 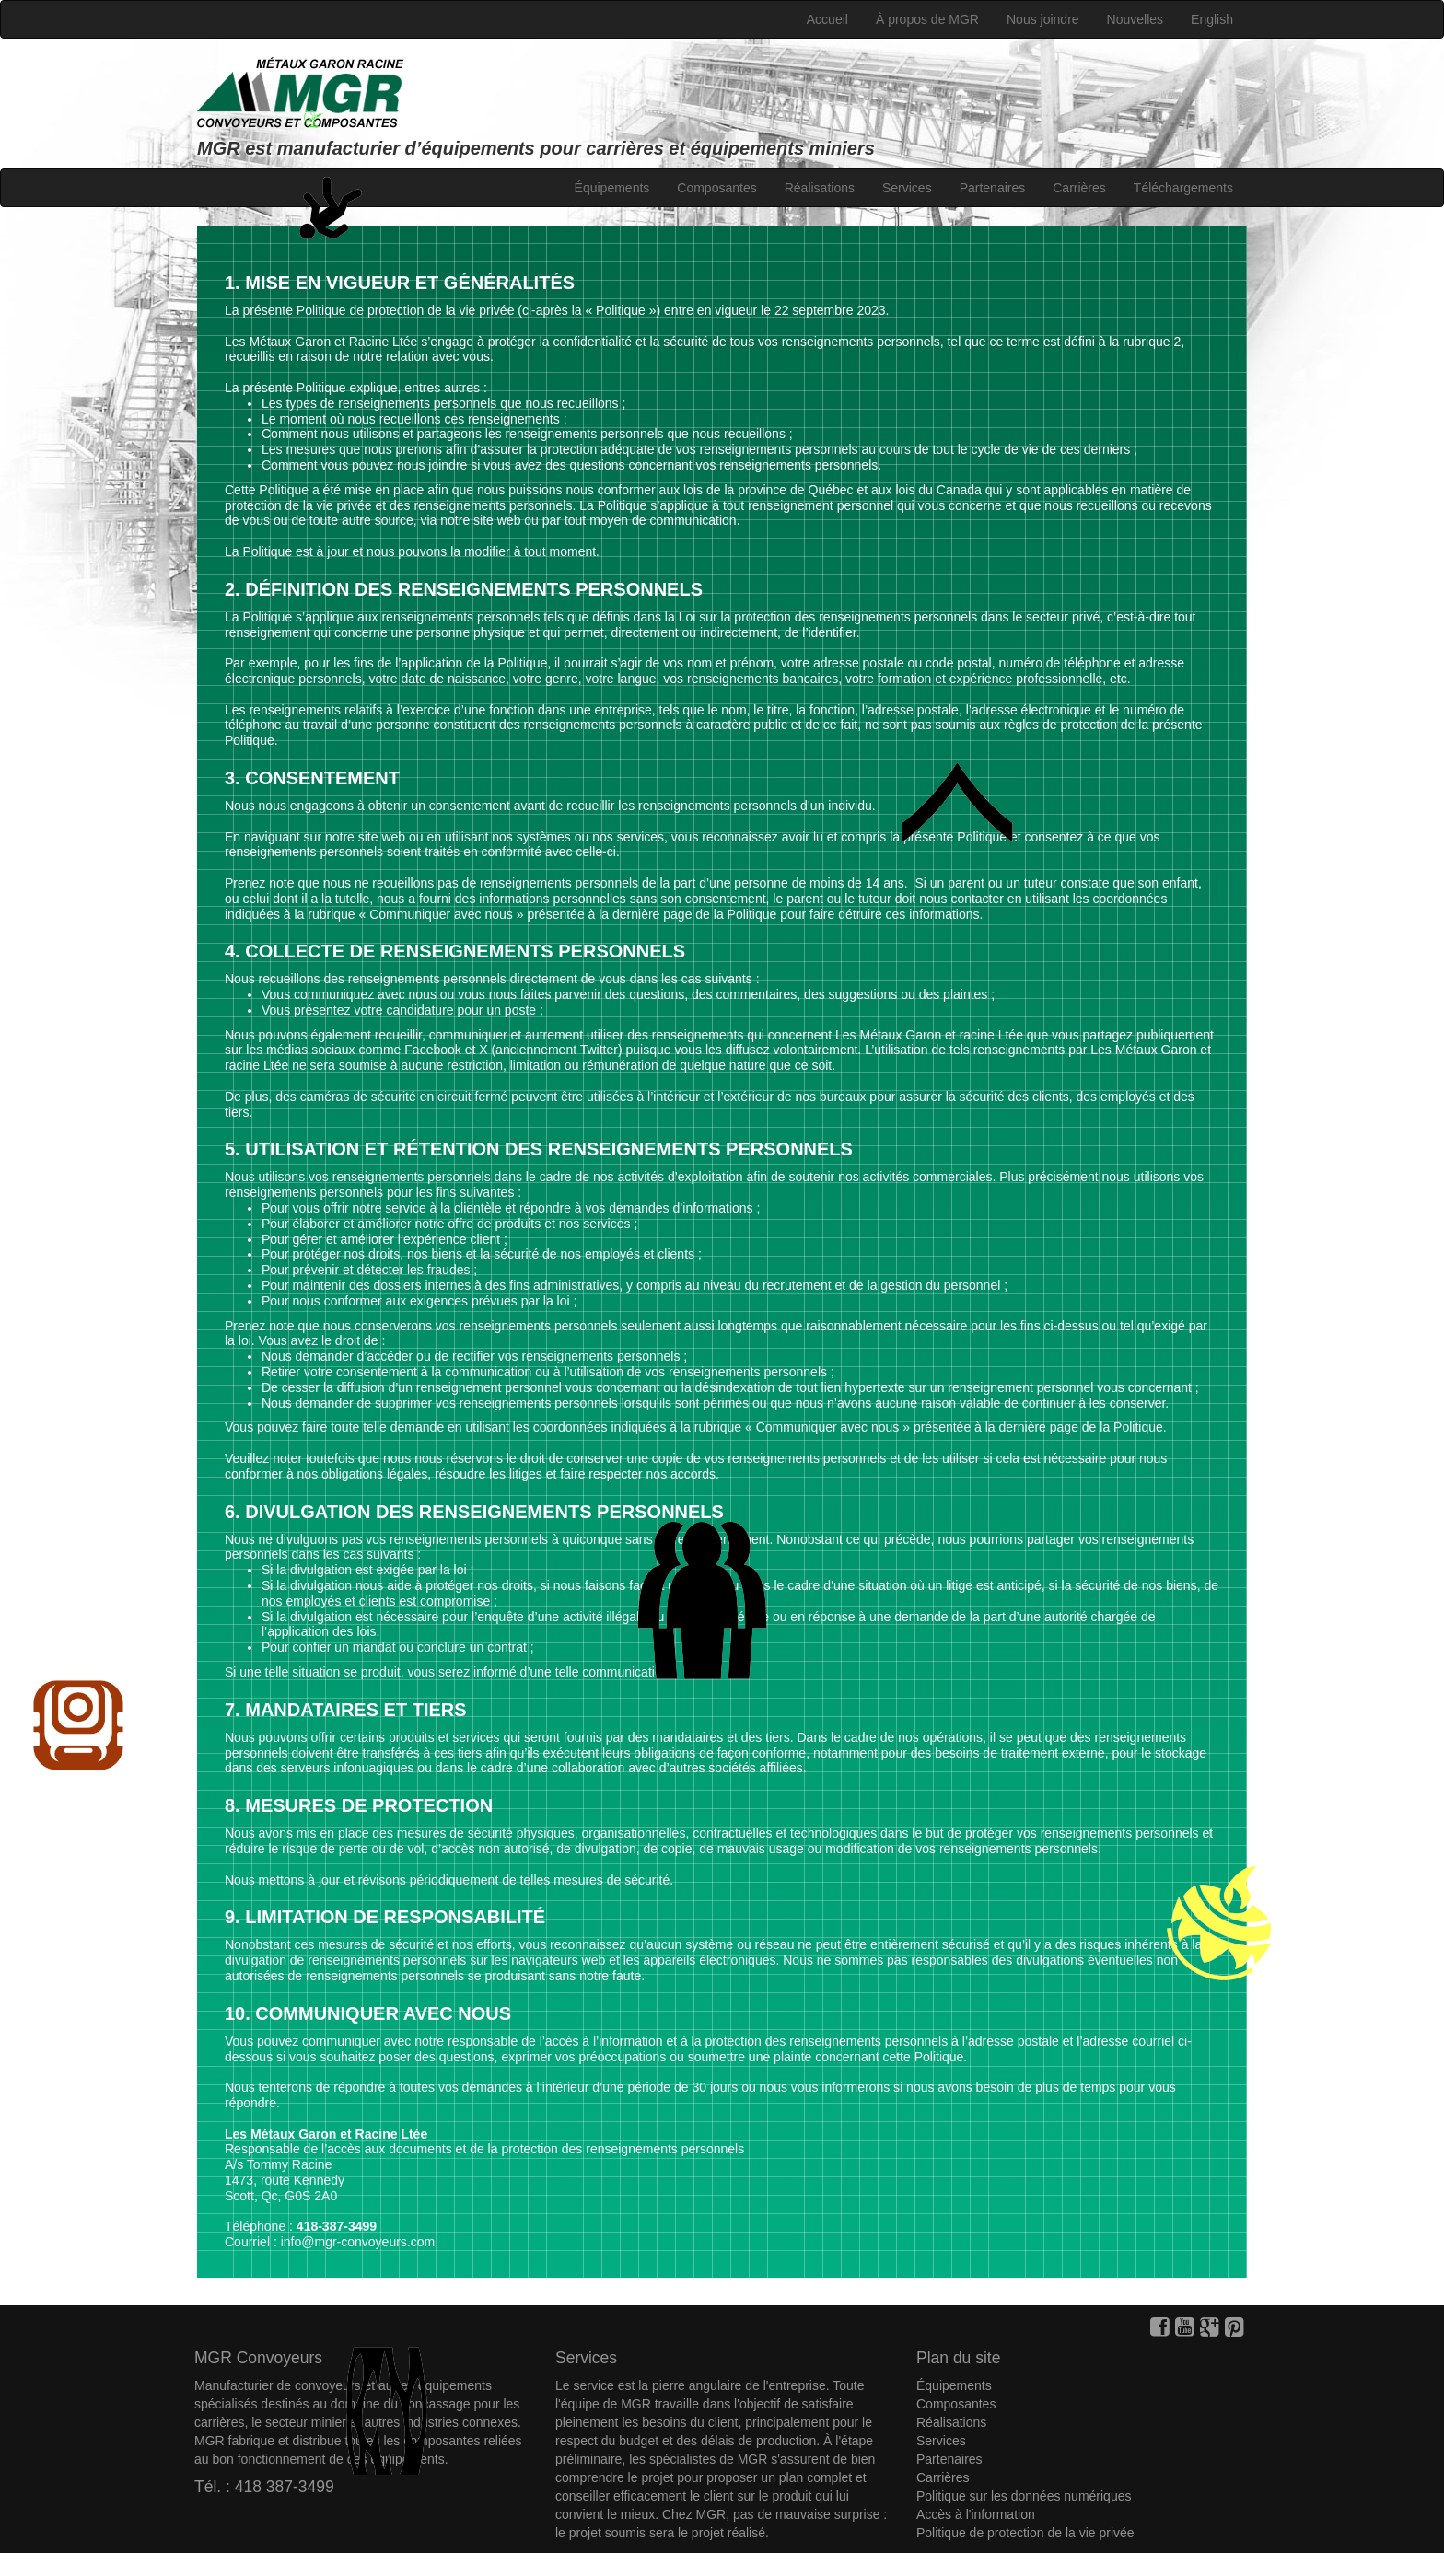 What do you see at coordinates (957, 802) in the screenshot?
I see `indicates lowest military rank (private)` at bounding box center [957, 802].